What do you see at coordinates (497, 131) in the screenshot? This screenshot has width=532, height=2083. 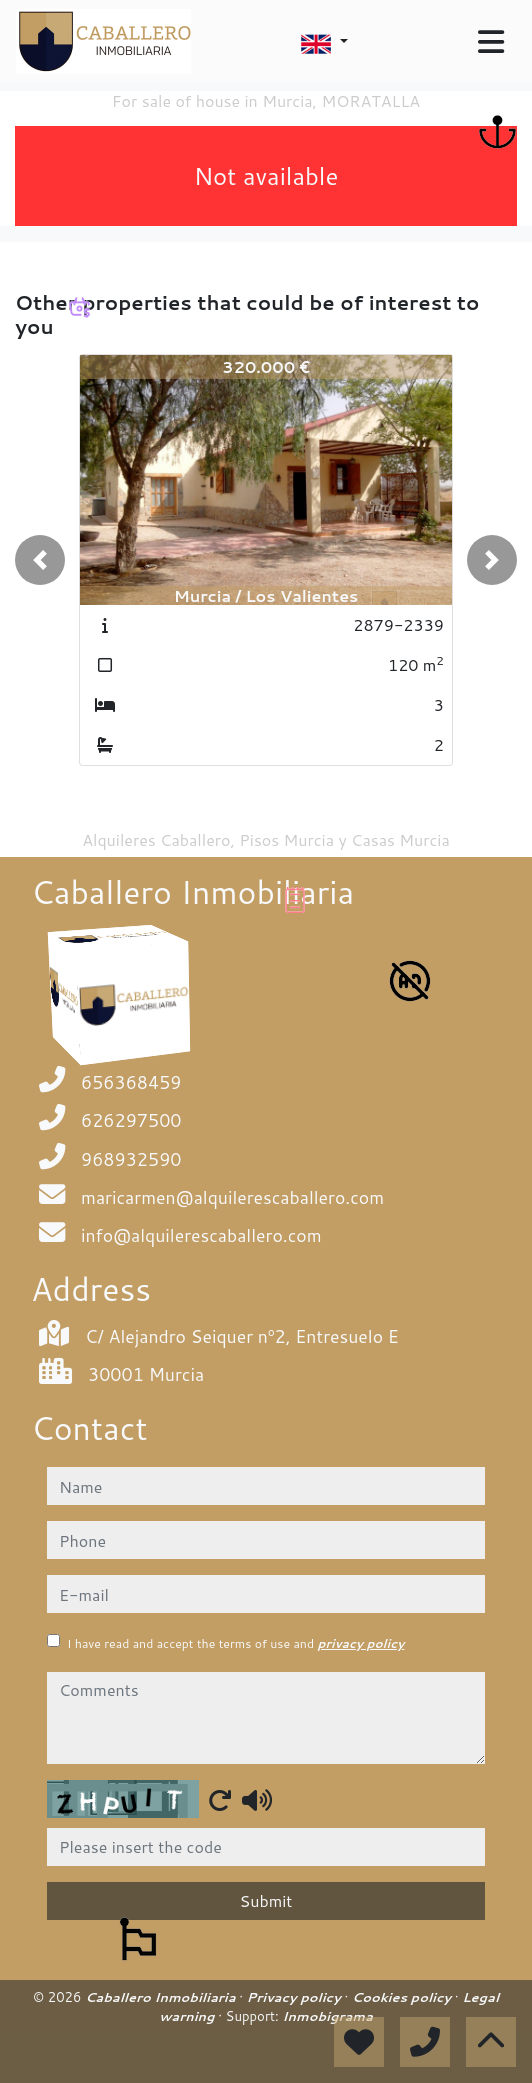 I see `anchor link or reference point in a document` at bounding box center [497, 131].